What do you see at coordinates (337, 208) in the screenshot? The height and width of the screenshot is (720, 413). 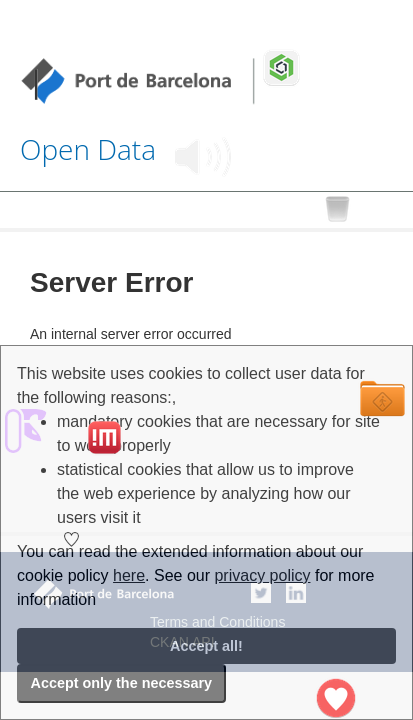 I see `open the trash to view deleted items` at bounding box center [337, 208].